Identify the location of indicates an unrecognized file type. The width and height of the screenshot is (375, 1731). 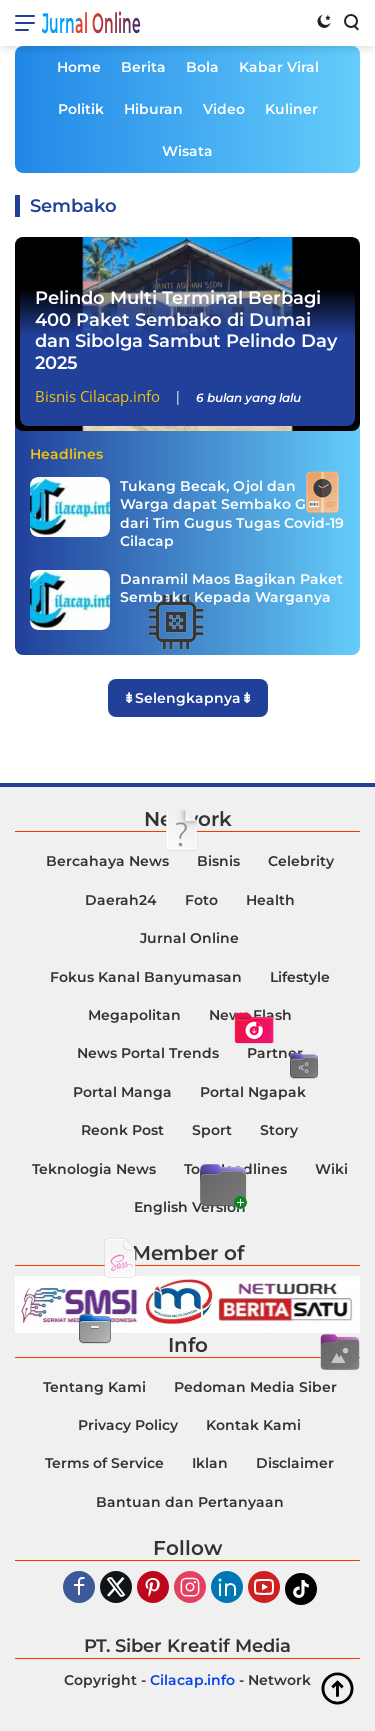
(181, 830).